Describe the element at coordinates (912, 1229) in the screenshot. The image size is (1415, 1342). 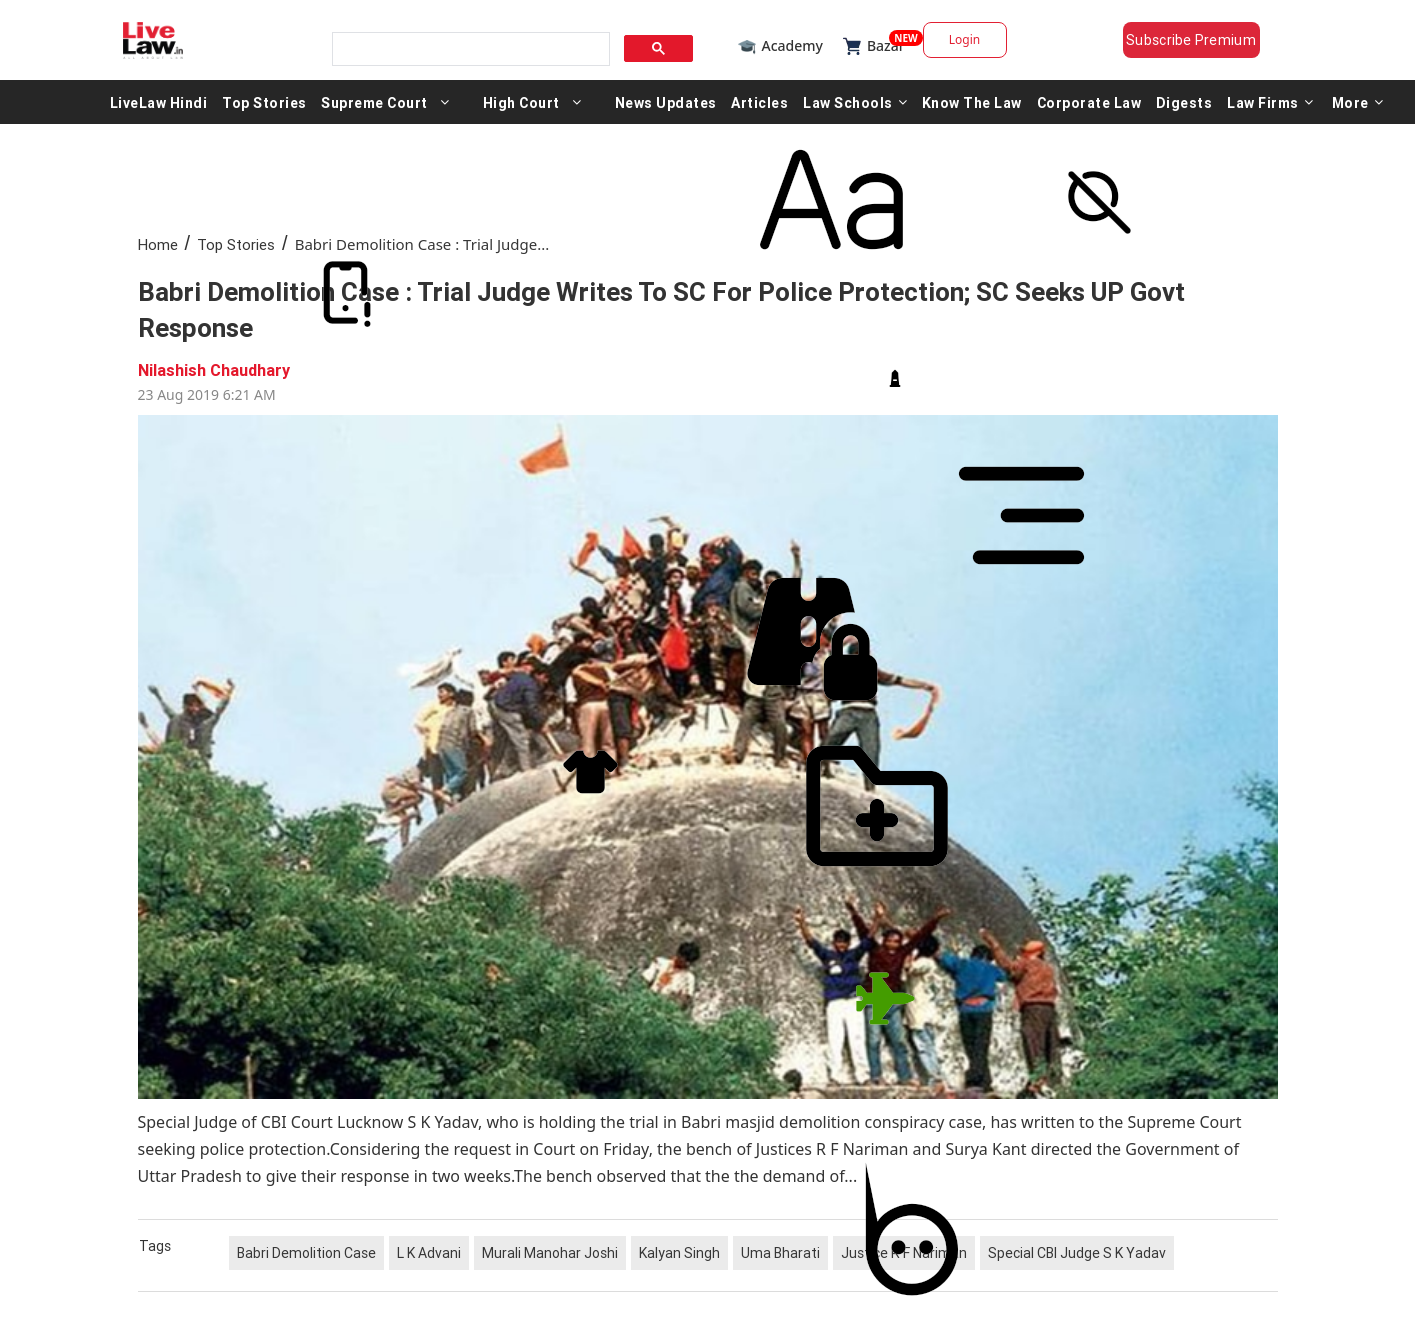
I see `nimblr brand logo` at that location.